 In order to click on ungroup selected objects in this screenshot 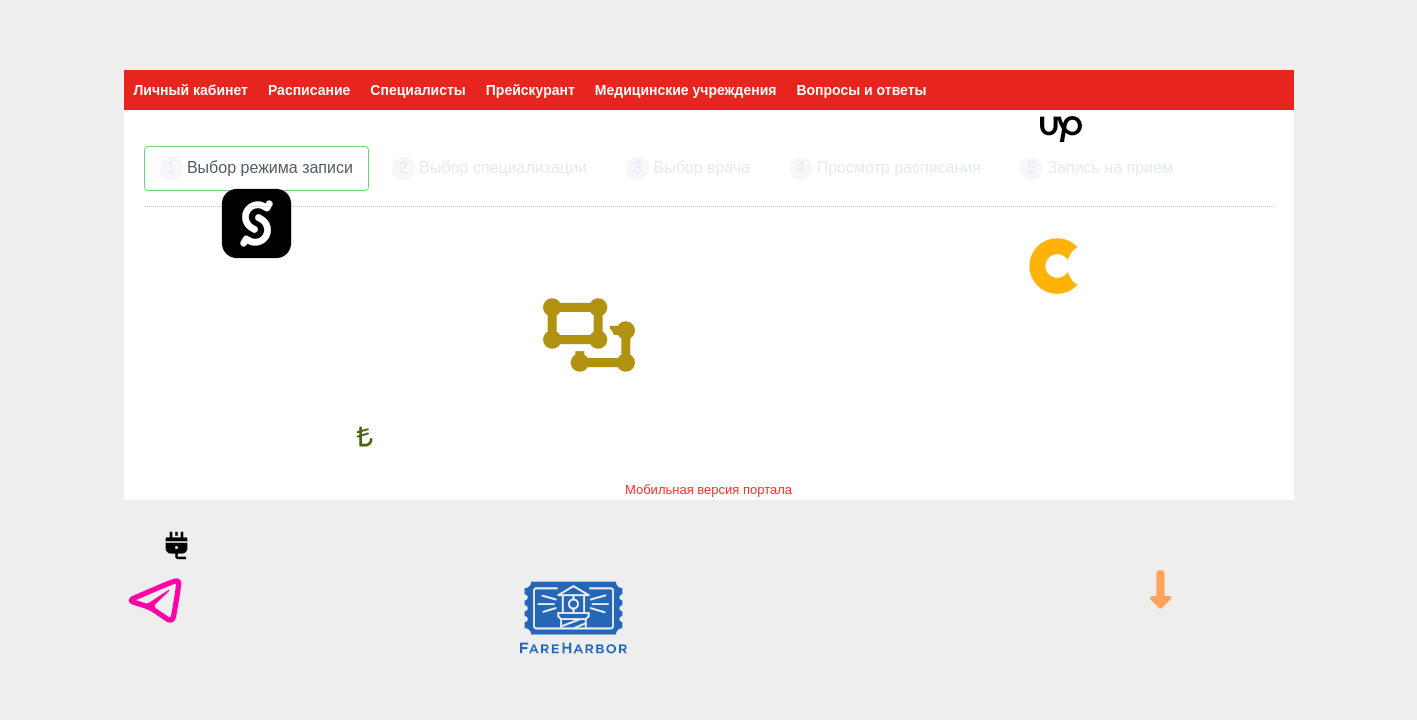, I will do `click(589, 335)`.